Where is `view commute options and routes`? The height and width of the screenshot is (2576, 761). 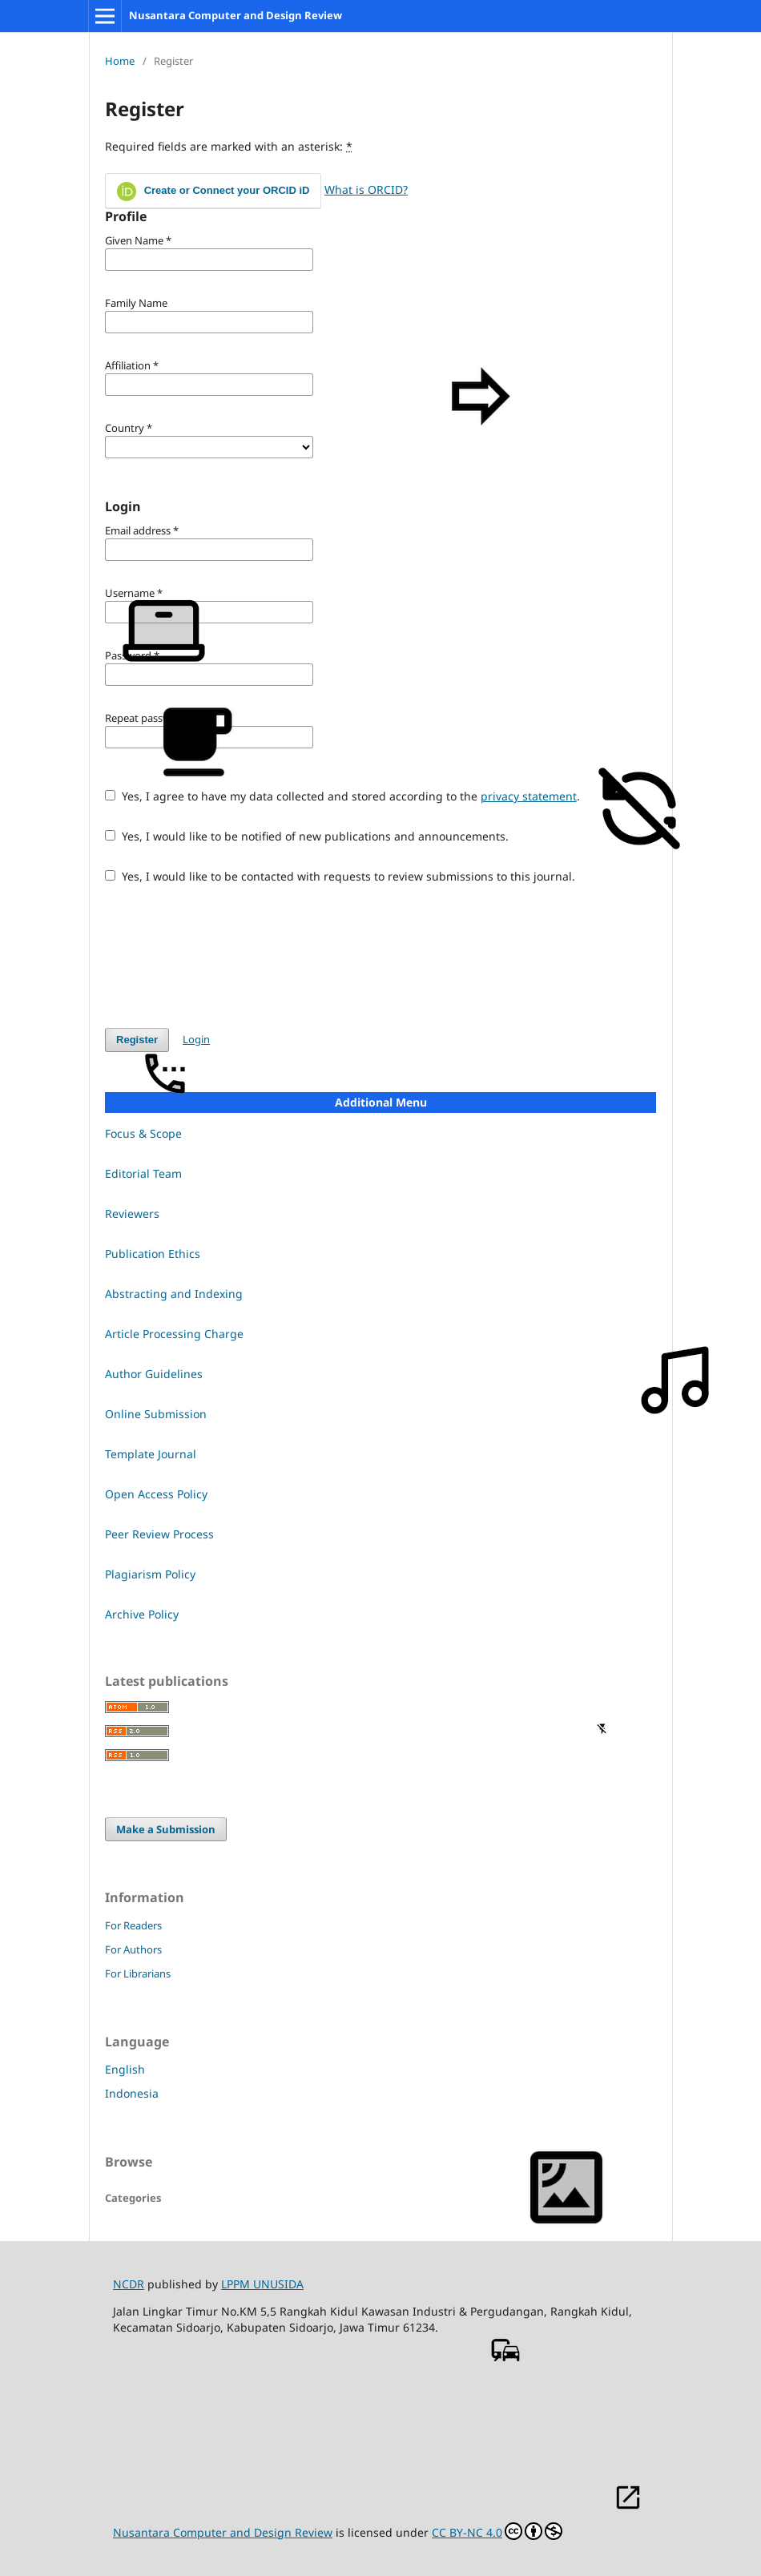
view commute options and routes is located at coordinates (505, 2350).